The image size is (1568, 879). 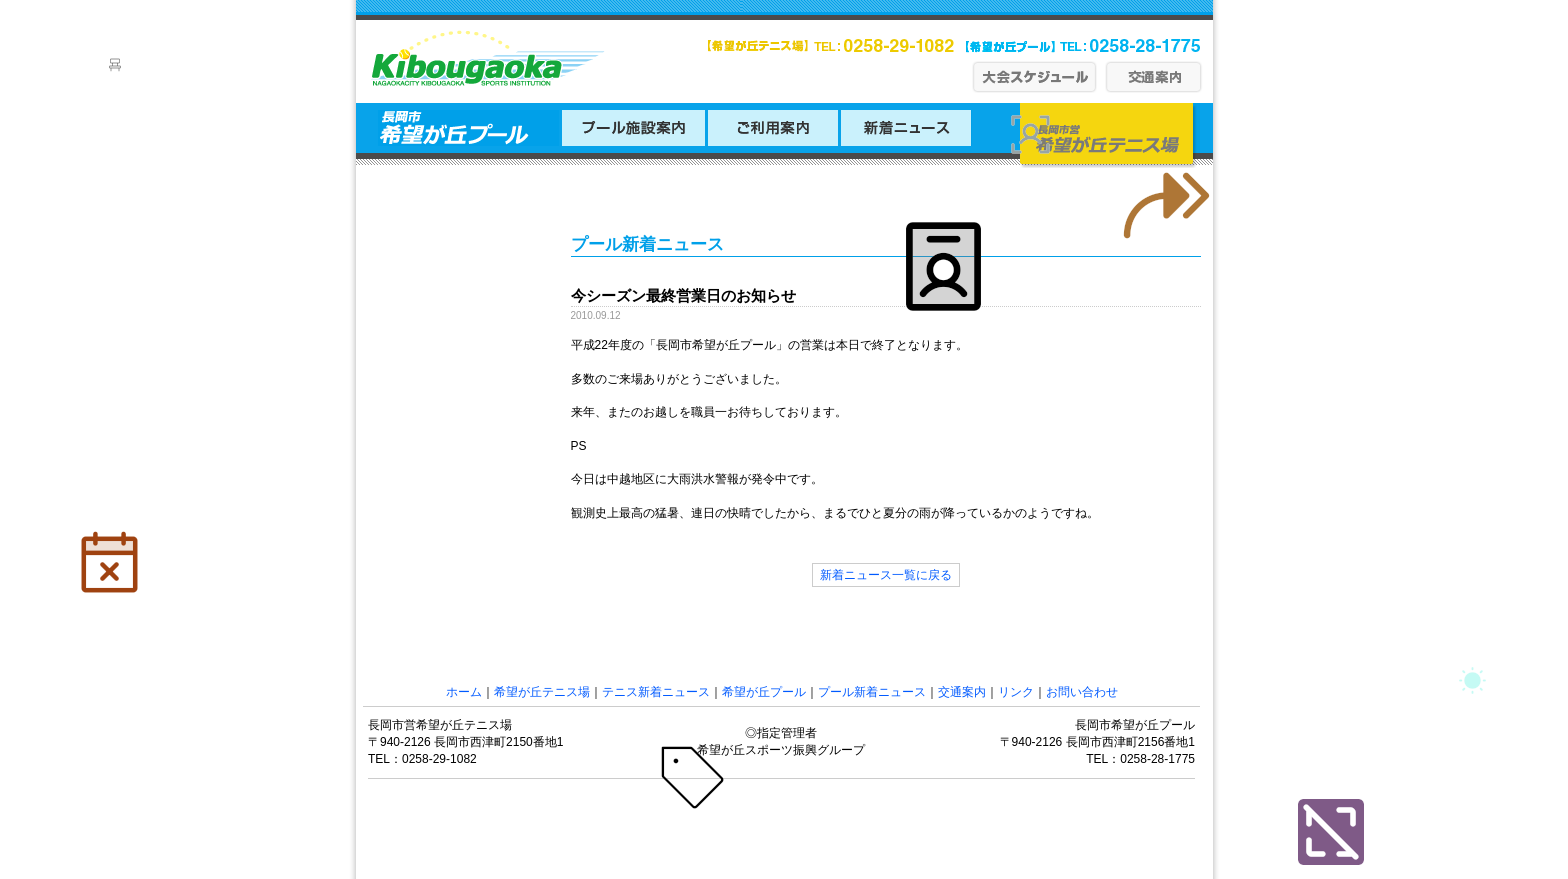 I want to click on disable selection mode, so click(x=1331, y=832).